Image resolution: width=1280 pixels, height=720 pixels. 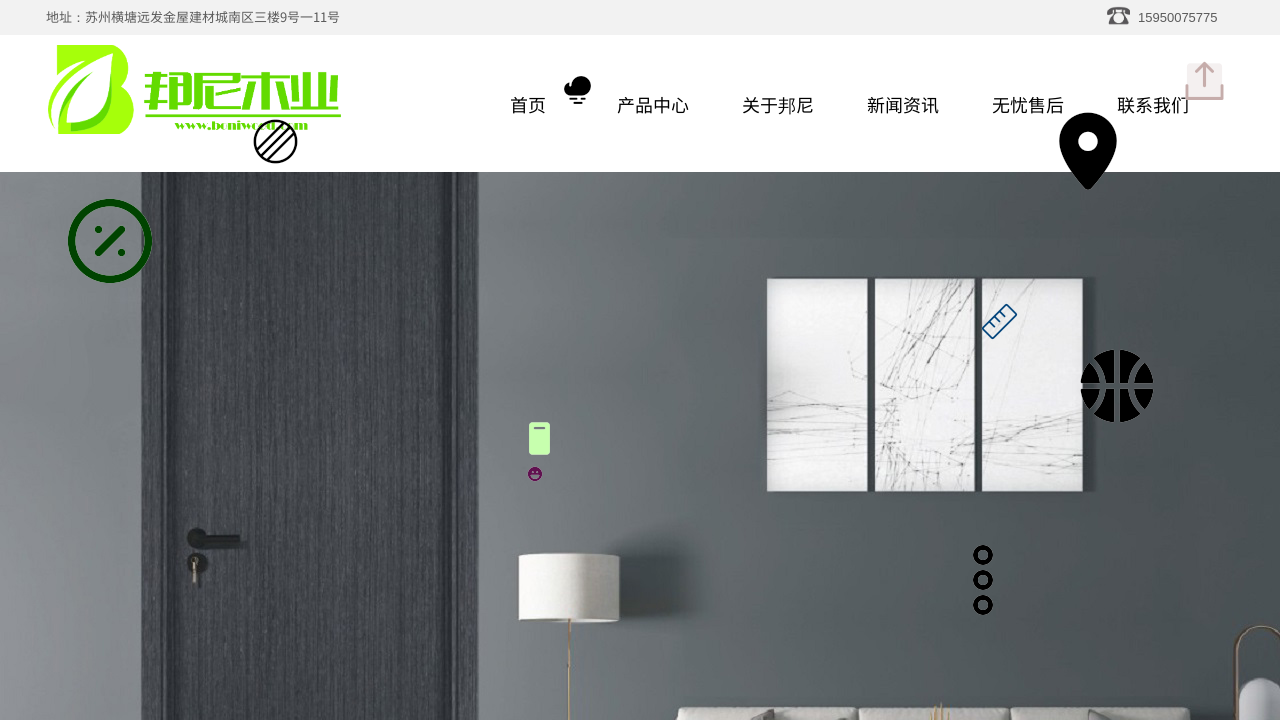 I want to click on upload a file or document, so click(x=1204, y=82).